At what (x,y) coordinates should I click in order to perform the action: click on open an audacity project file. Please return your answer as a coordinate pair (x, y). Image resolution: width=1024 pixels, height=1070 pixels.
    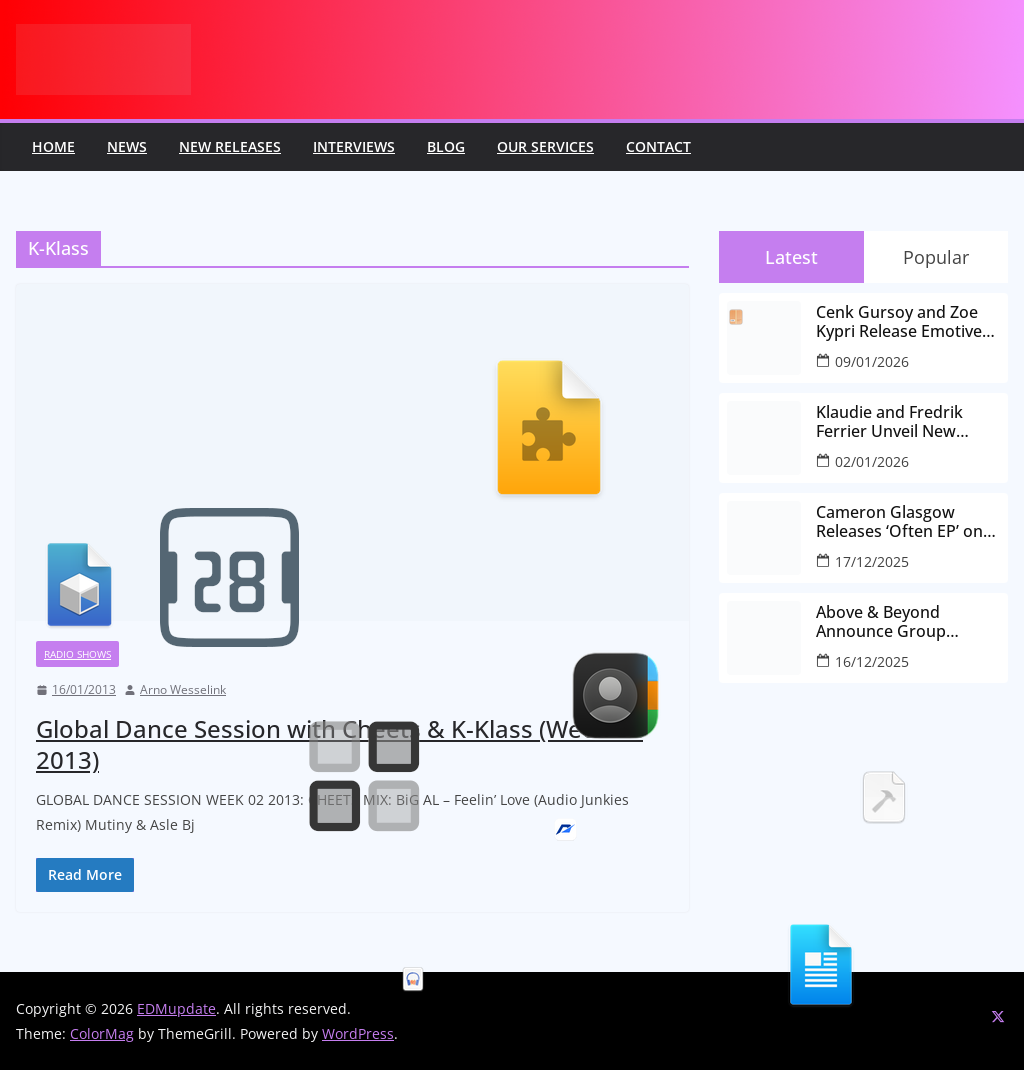
    Looking at the image, I should click on (413, 979).